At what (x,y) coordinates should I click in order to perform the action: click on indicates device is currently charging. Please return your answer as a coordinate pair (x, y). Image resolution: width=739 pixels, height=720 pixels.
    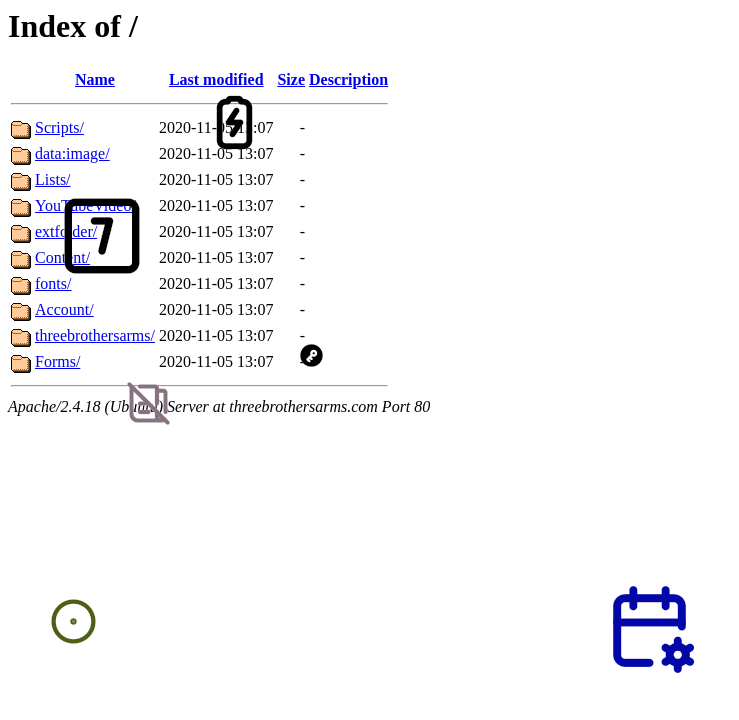
    Looking at the image, I should click on (234, 122).